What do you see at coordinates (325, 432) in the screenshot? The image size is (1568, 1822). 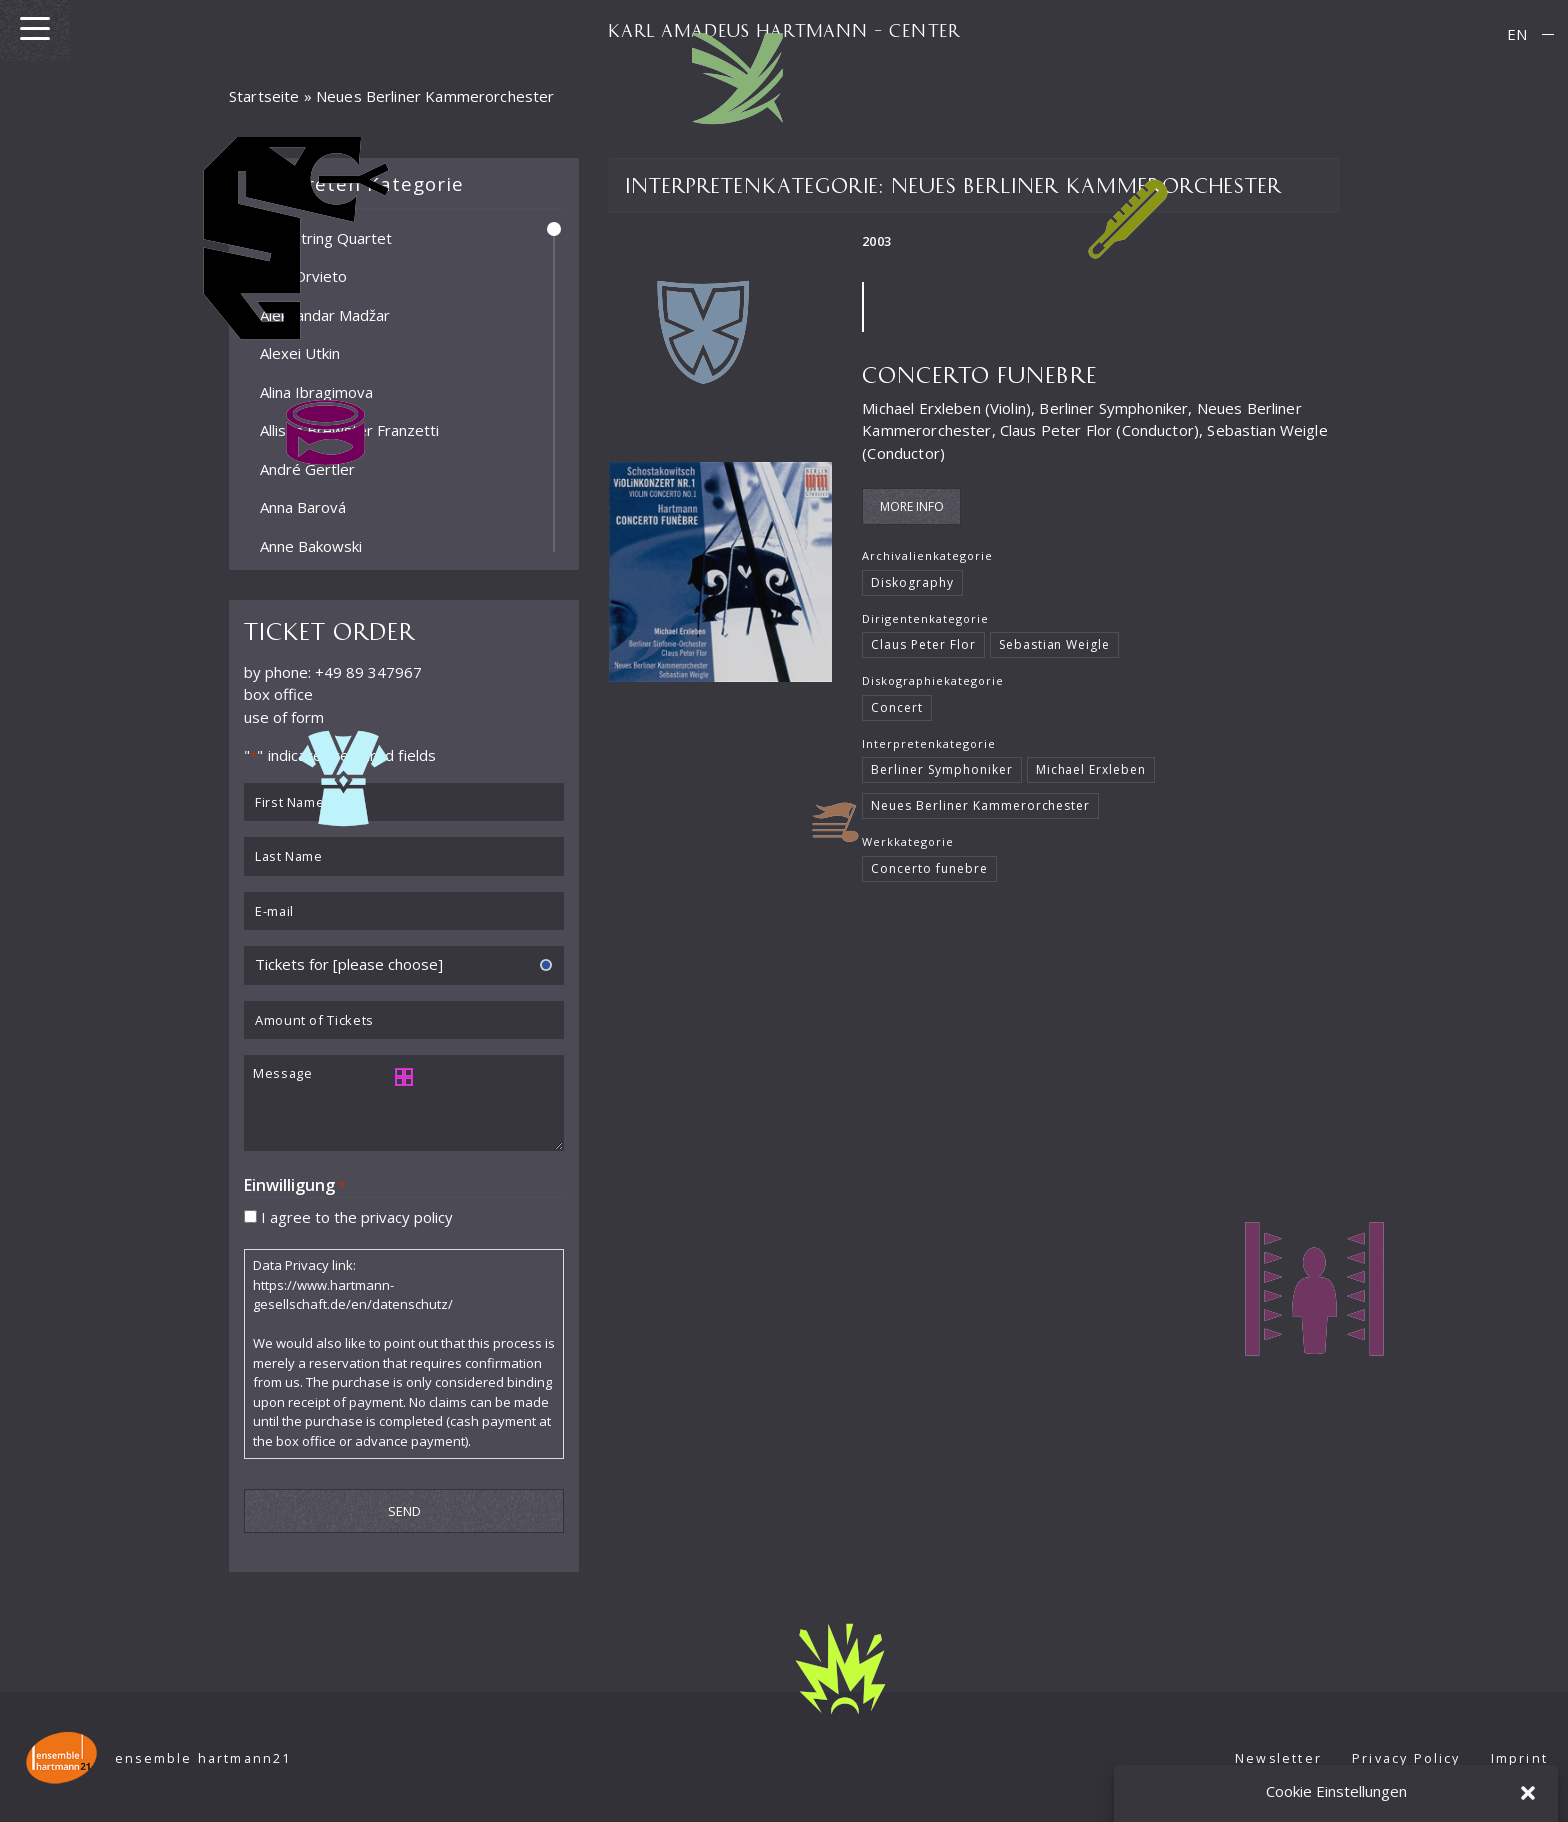 I see `canned fish item in a game inventory` at bounding box center [325, 432].